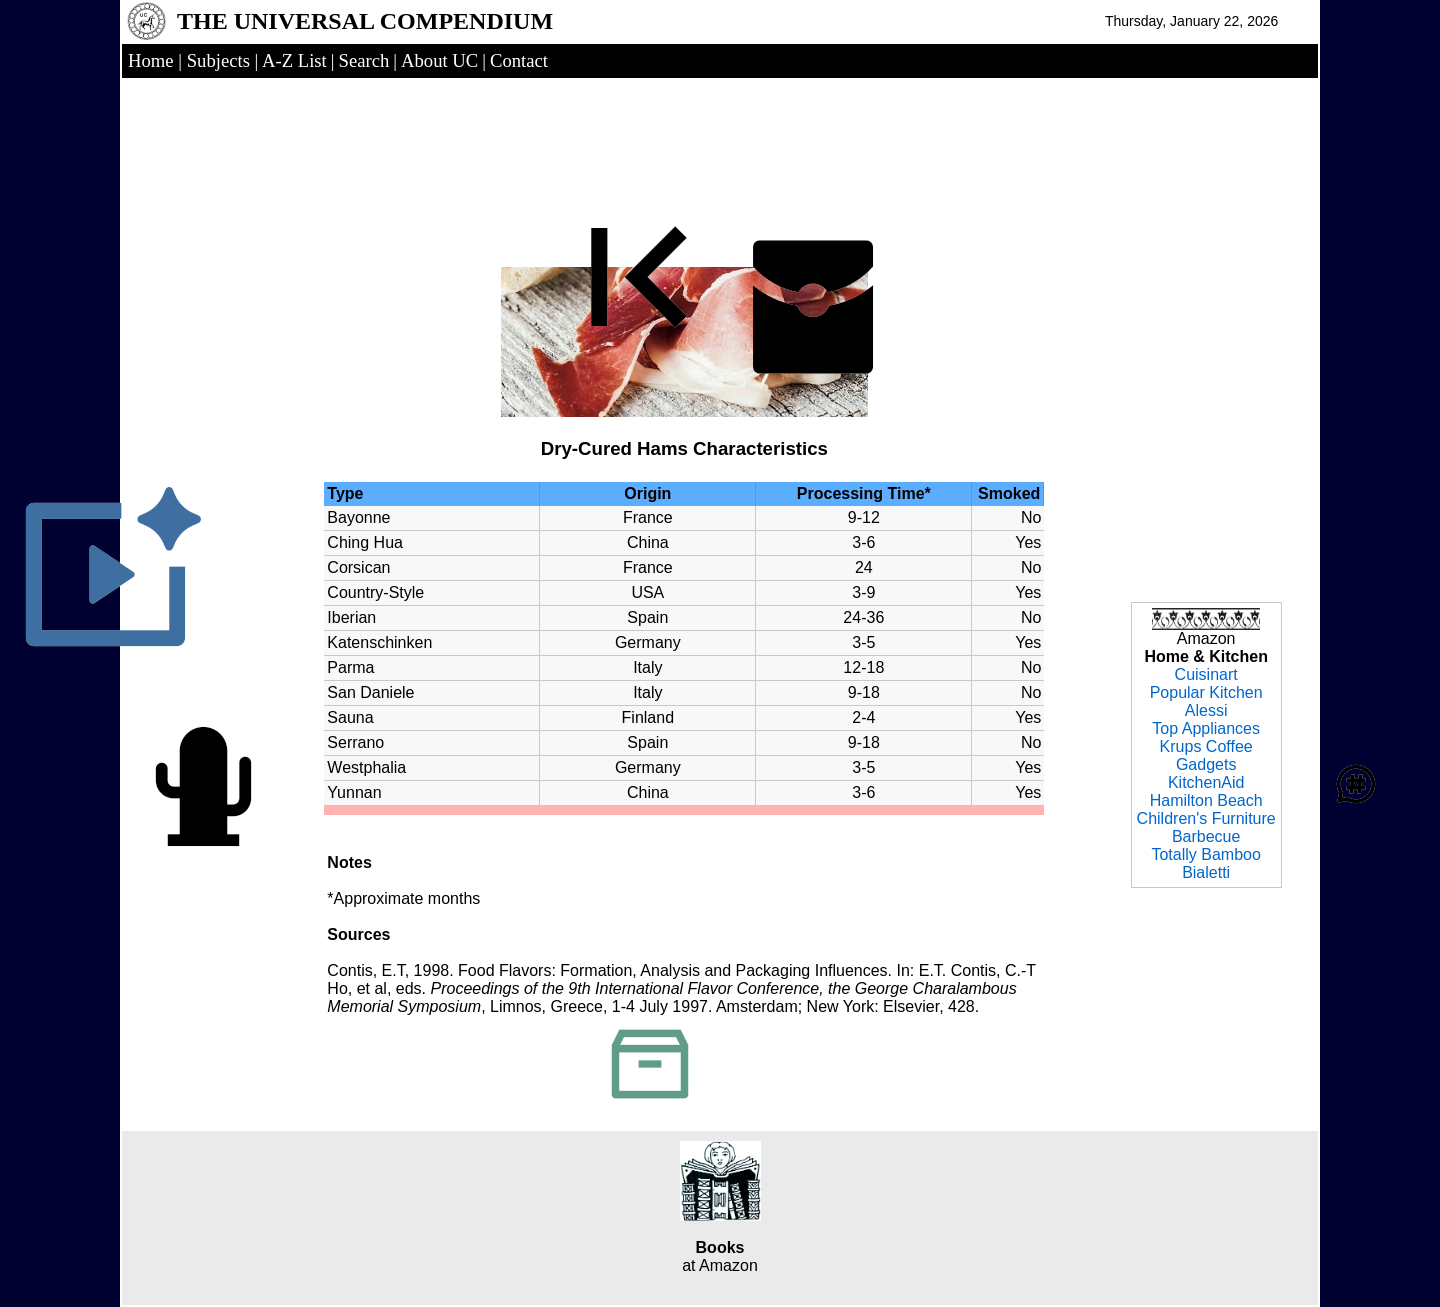  I want to click on desert or arid climate indicator, so click(203, 786).